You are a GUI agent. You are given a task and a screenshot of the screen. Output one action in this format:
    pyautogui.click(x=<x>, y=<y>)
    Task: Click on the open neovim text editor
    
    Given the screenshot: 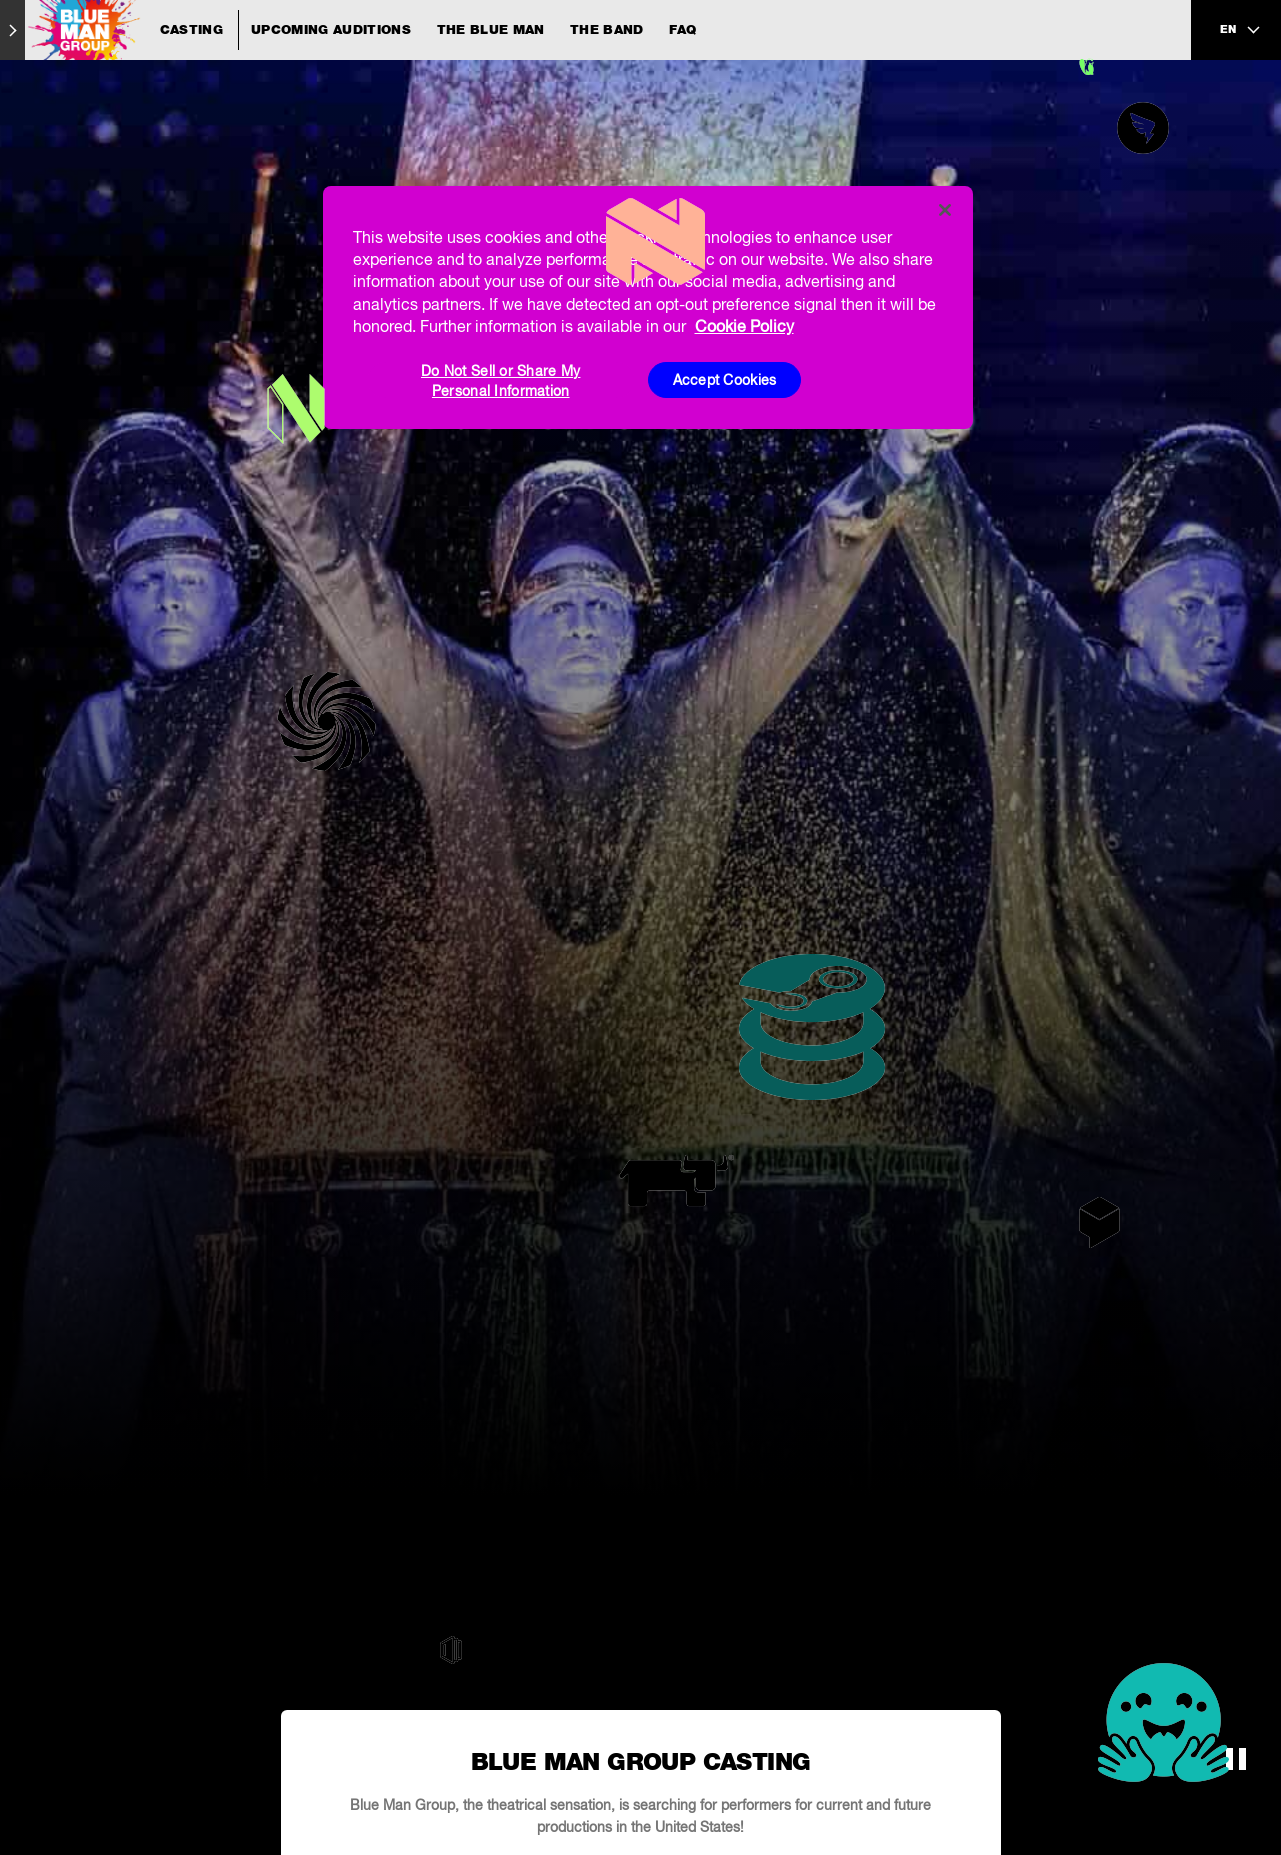 What is the action you would take?
    pyautogui.click(x=296, y=409)
    